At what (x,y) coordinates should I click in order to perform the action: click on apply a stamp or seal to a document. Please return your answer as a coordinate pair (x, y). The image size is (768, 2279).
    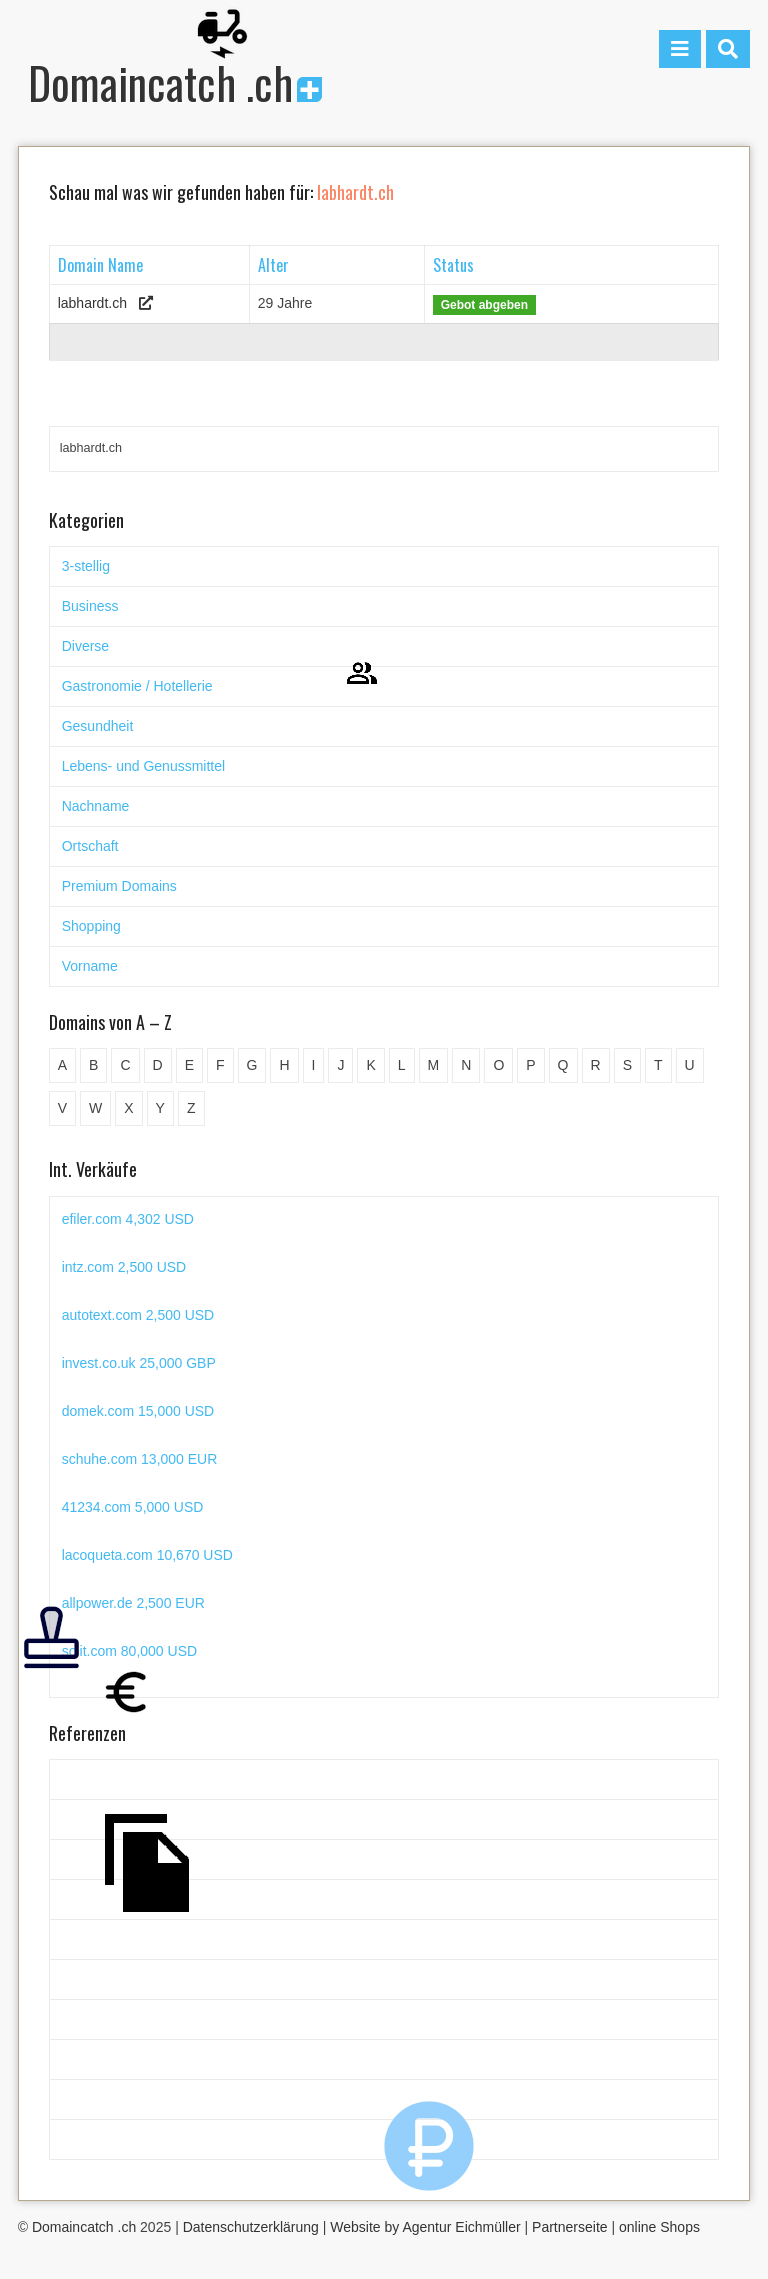
    Looking at the image, I should click on (51, 1638).